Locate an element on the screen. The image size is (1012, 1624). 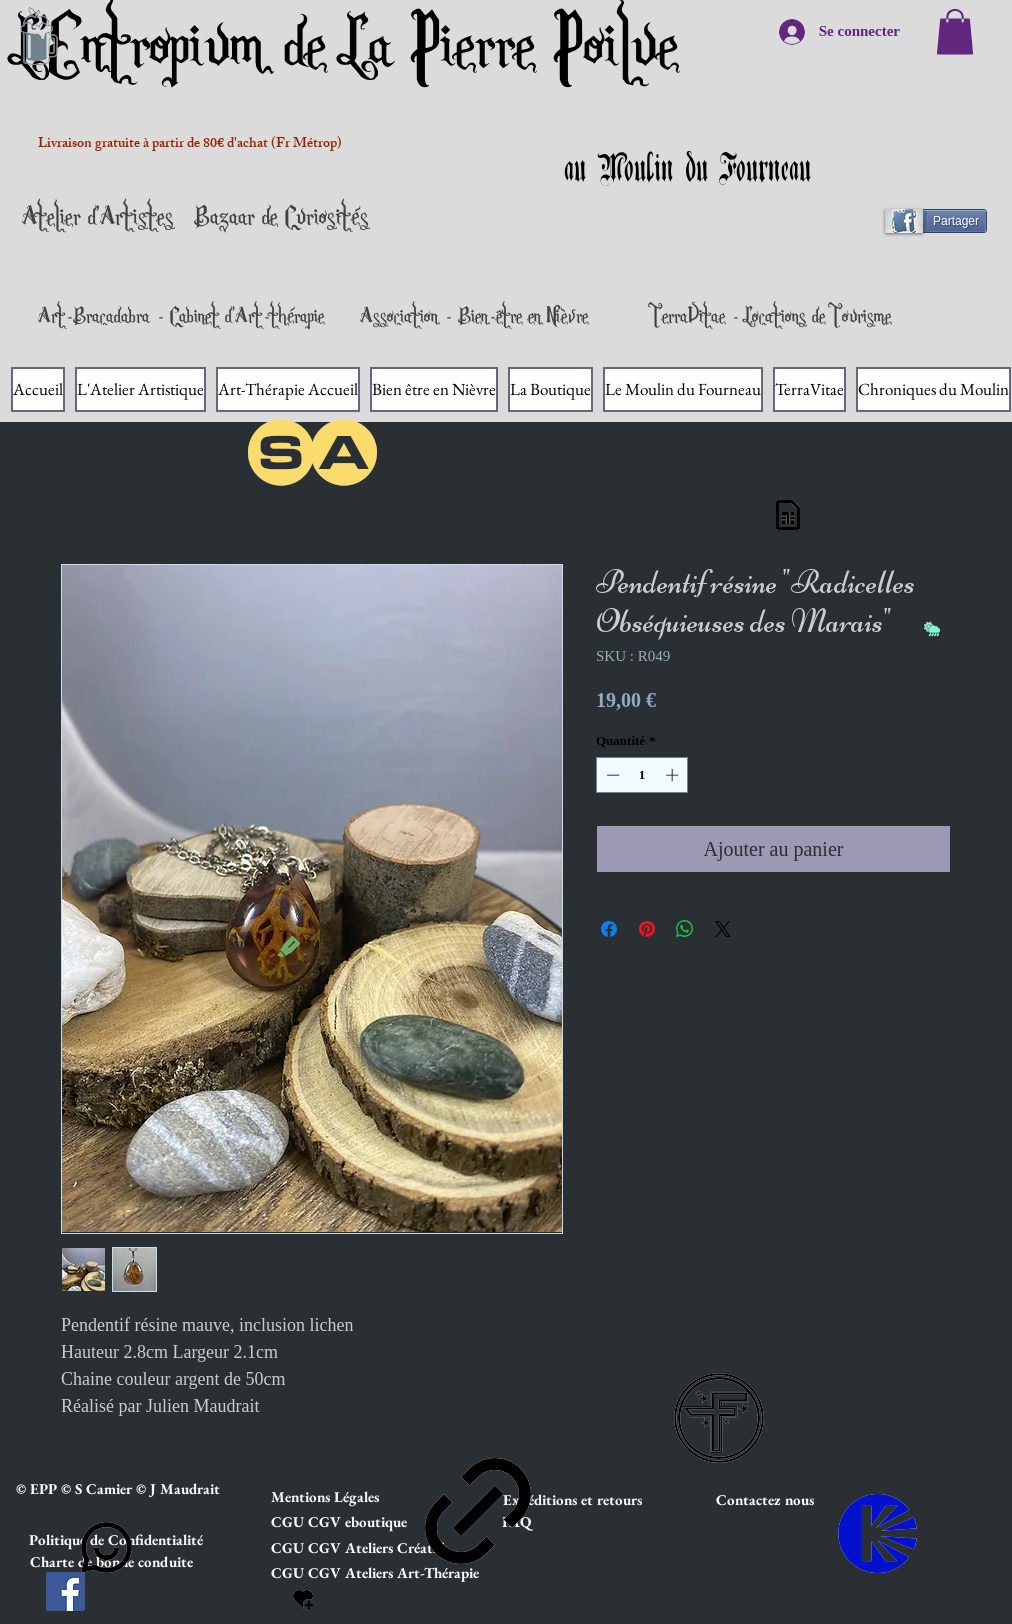
Sabancı Holding company logo is located at coordinates (312, 452).